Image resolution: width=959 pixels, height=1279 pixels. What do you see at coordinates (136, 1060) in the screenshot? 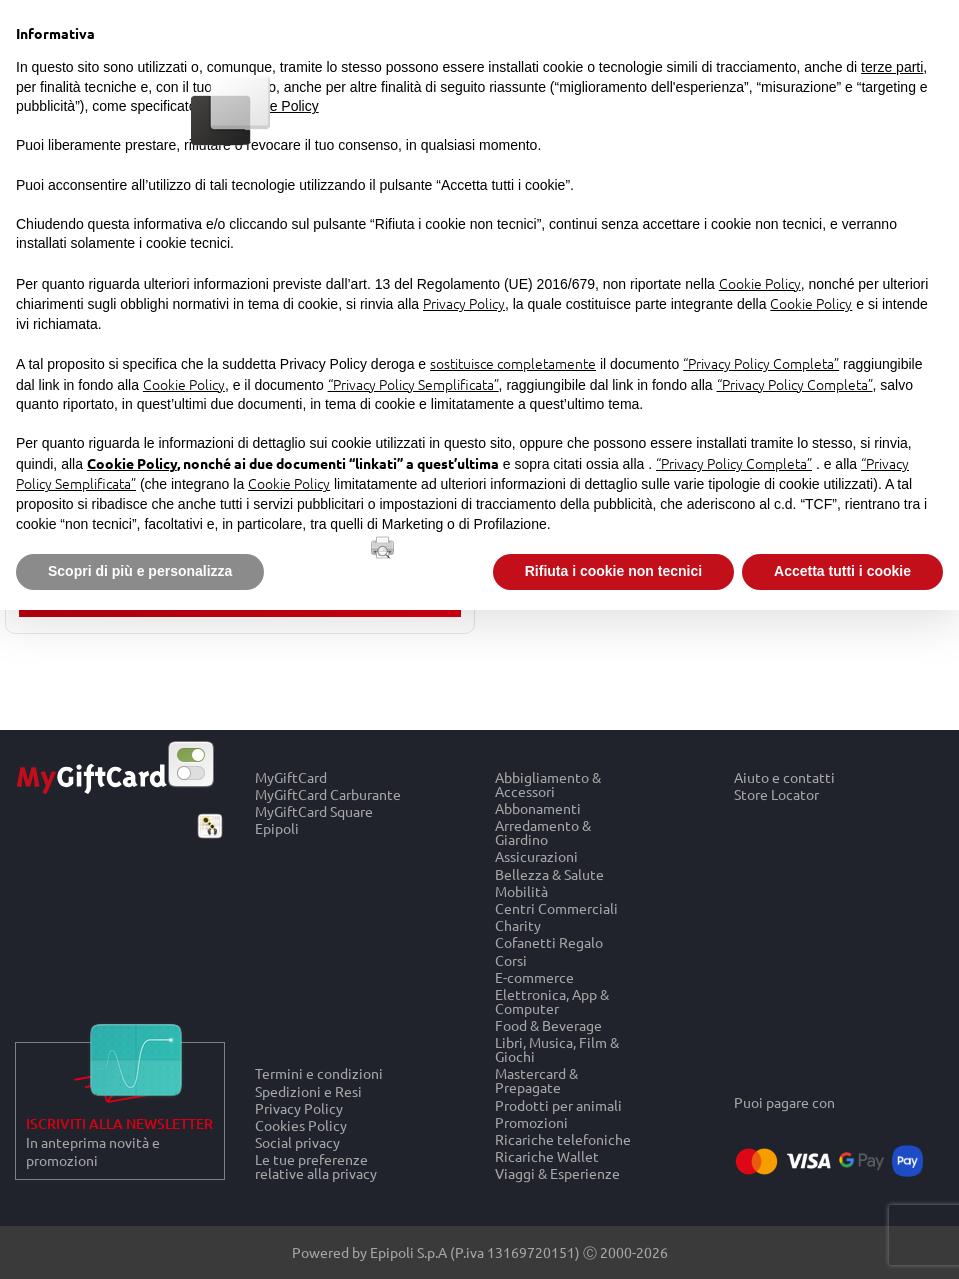
I see `open psensor temperature monitoring app` at bounding box center [136, 1060].